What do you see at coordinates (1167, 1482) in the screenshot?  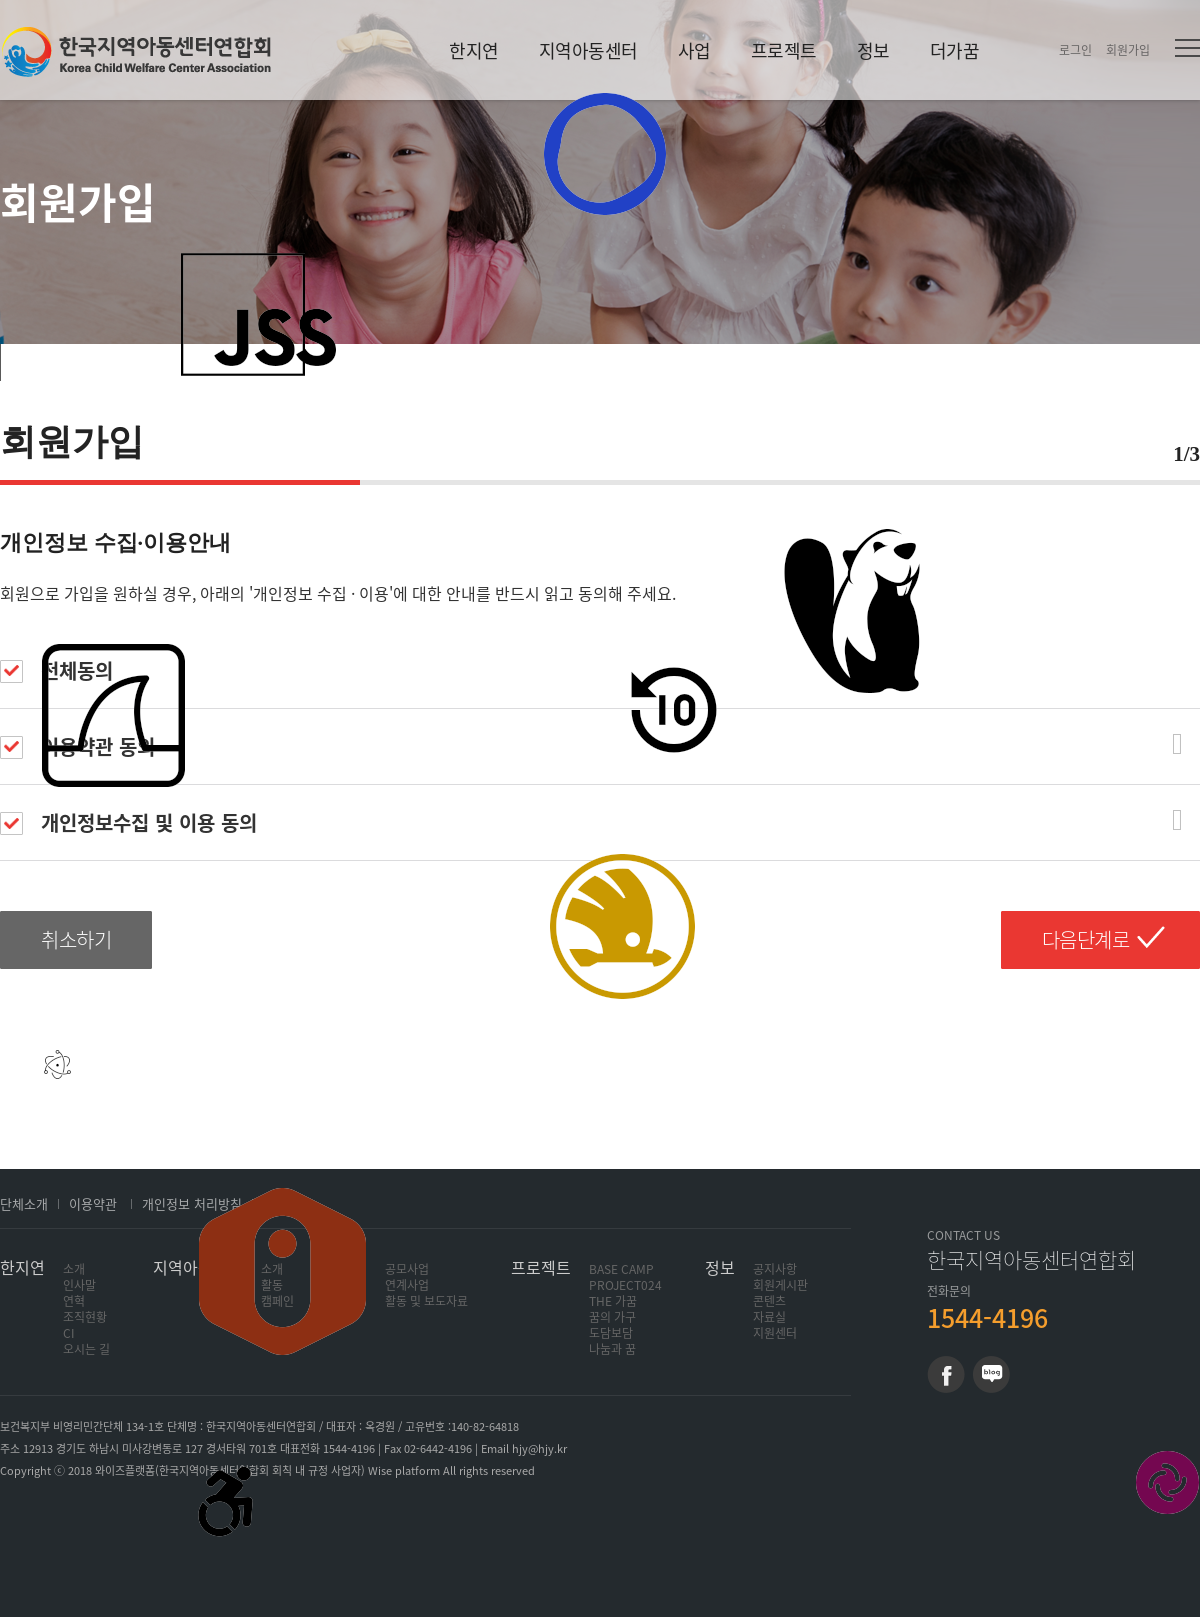 I see `open Element messaging app` at bounding box center [1167, 1482].